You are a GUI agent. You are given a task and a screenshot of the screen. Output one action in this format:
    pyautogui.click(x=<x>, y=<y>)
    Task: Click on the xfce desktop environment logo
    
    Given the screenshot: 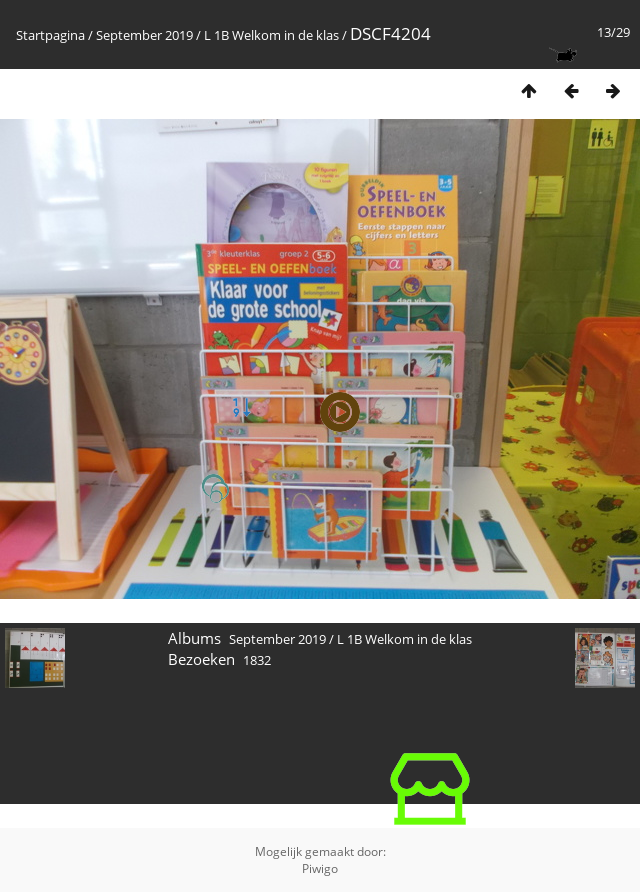 What is the action you would take?
    pyautogui.click(x=563, y=55)
    